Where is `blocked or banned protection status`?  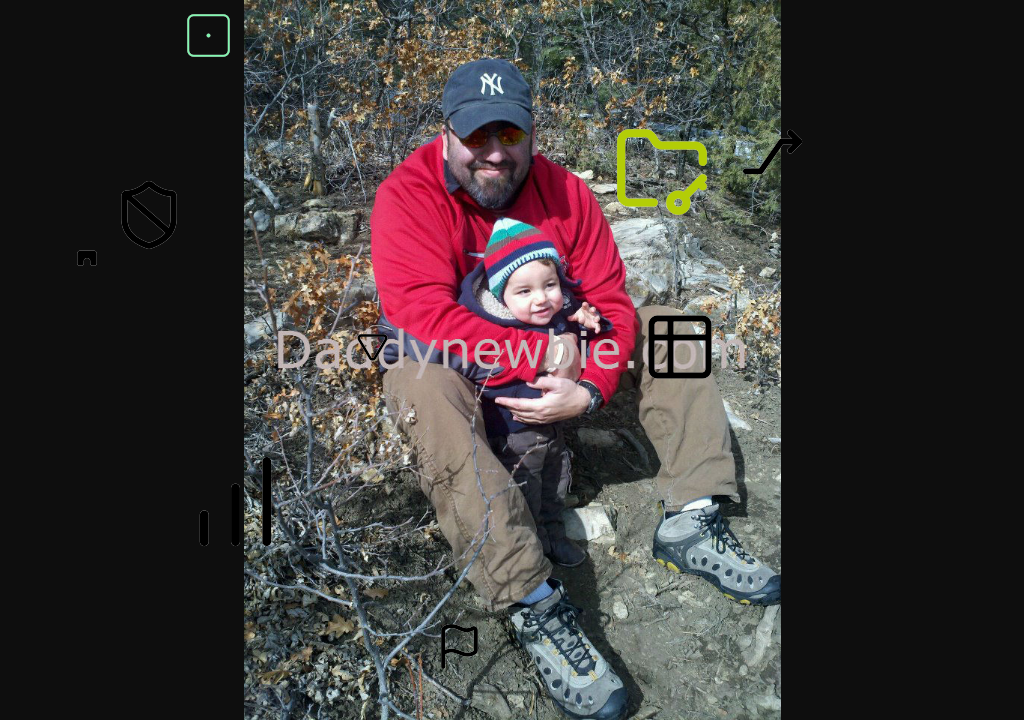
blocked or banned protection status is located at coordinates (149, 215).